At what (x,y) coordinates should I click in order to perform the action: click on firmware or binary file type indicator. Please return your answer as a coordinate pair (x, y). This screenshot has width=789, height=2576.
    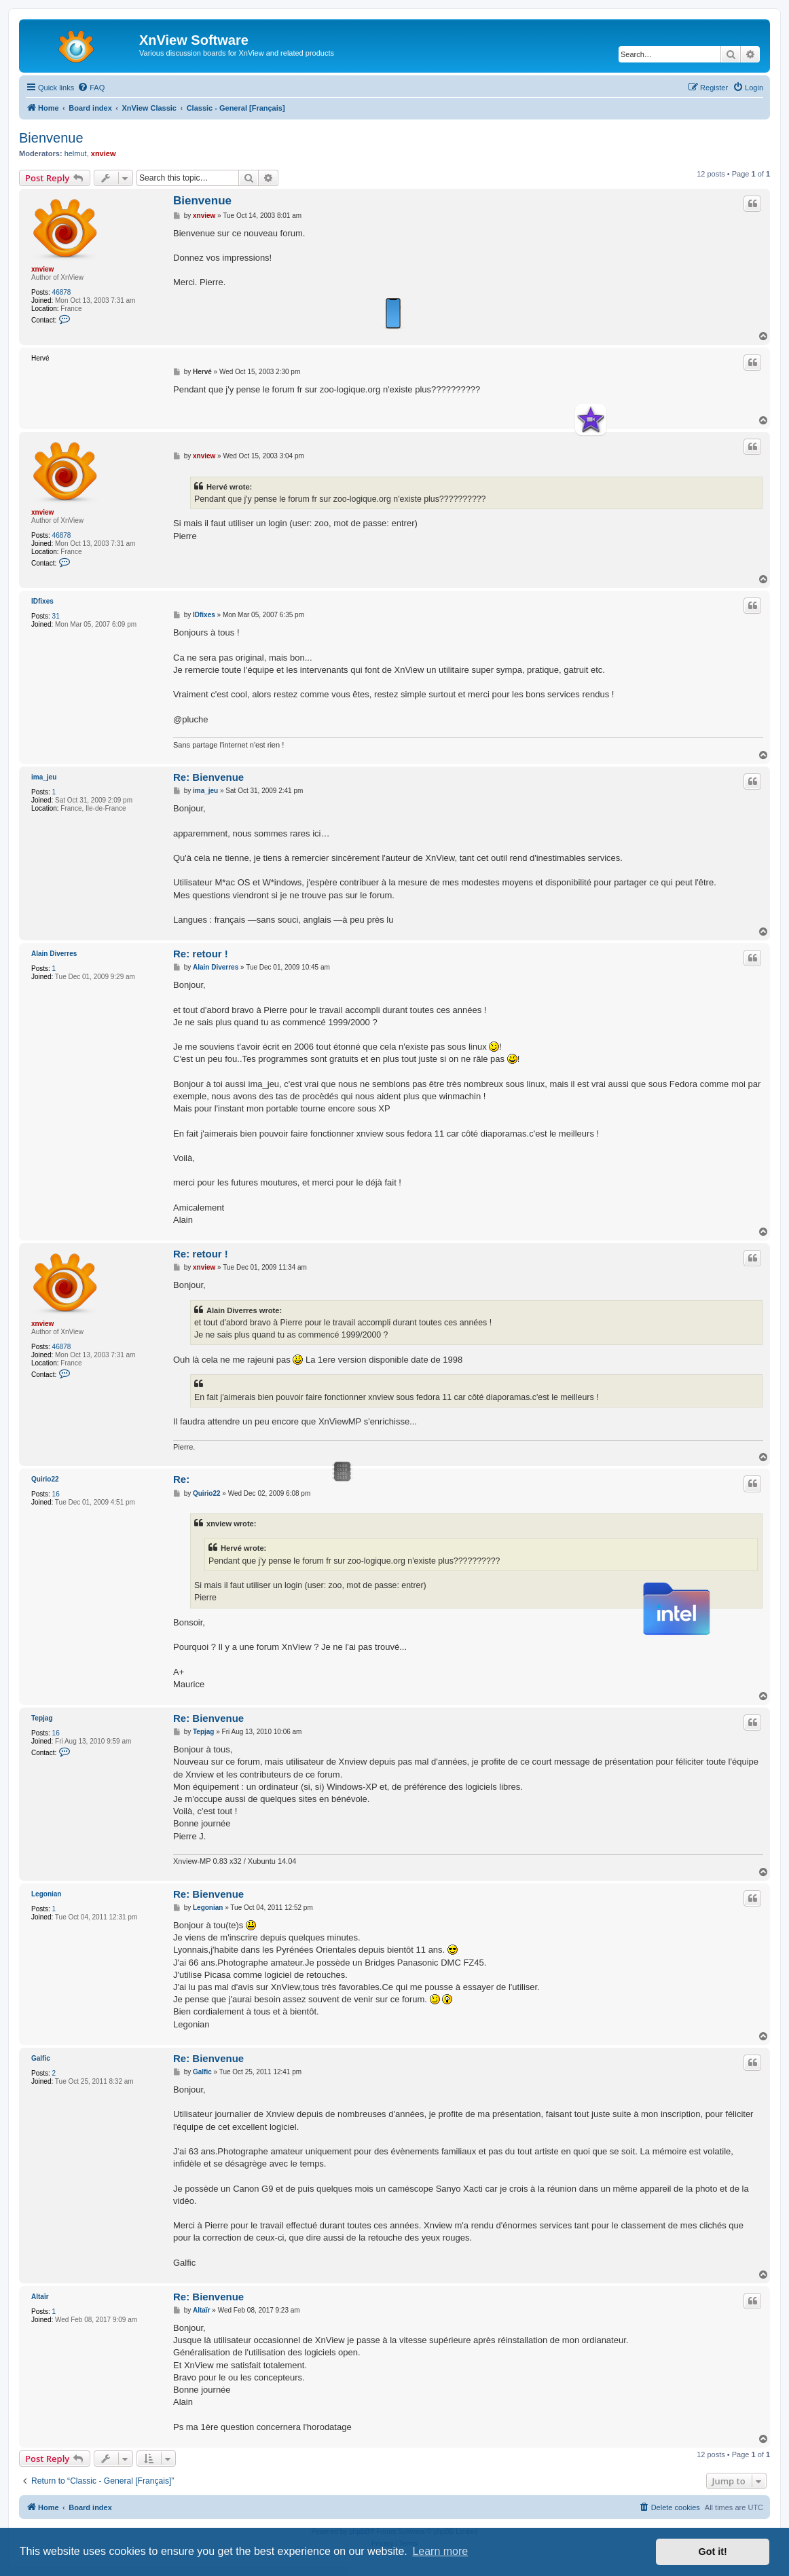
    Looking at the image, I should click on (342, 1471).